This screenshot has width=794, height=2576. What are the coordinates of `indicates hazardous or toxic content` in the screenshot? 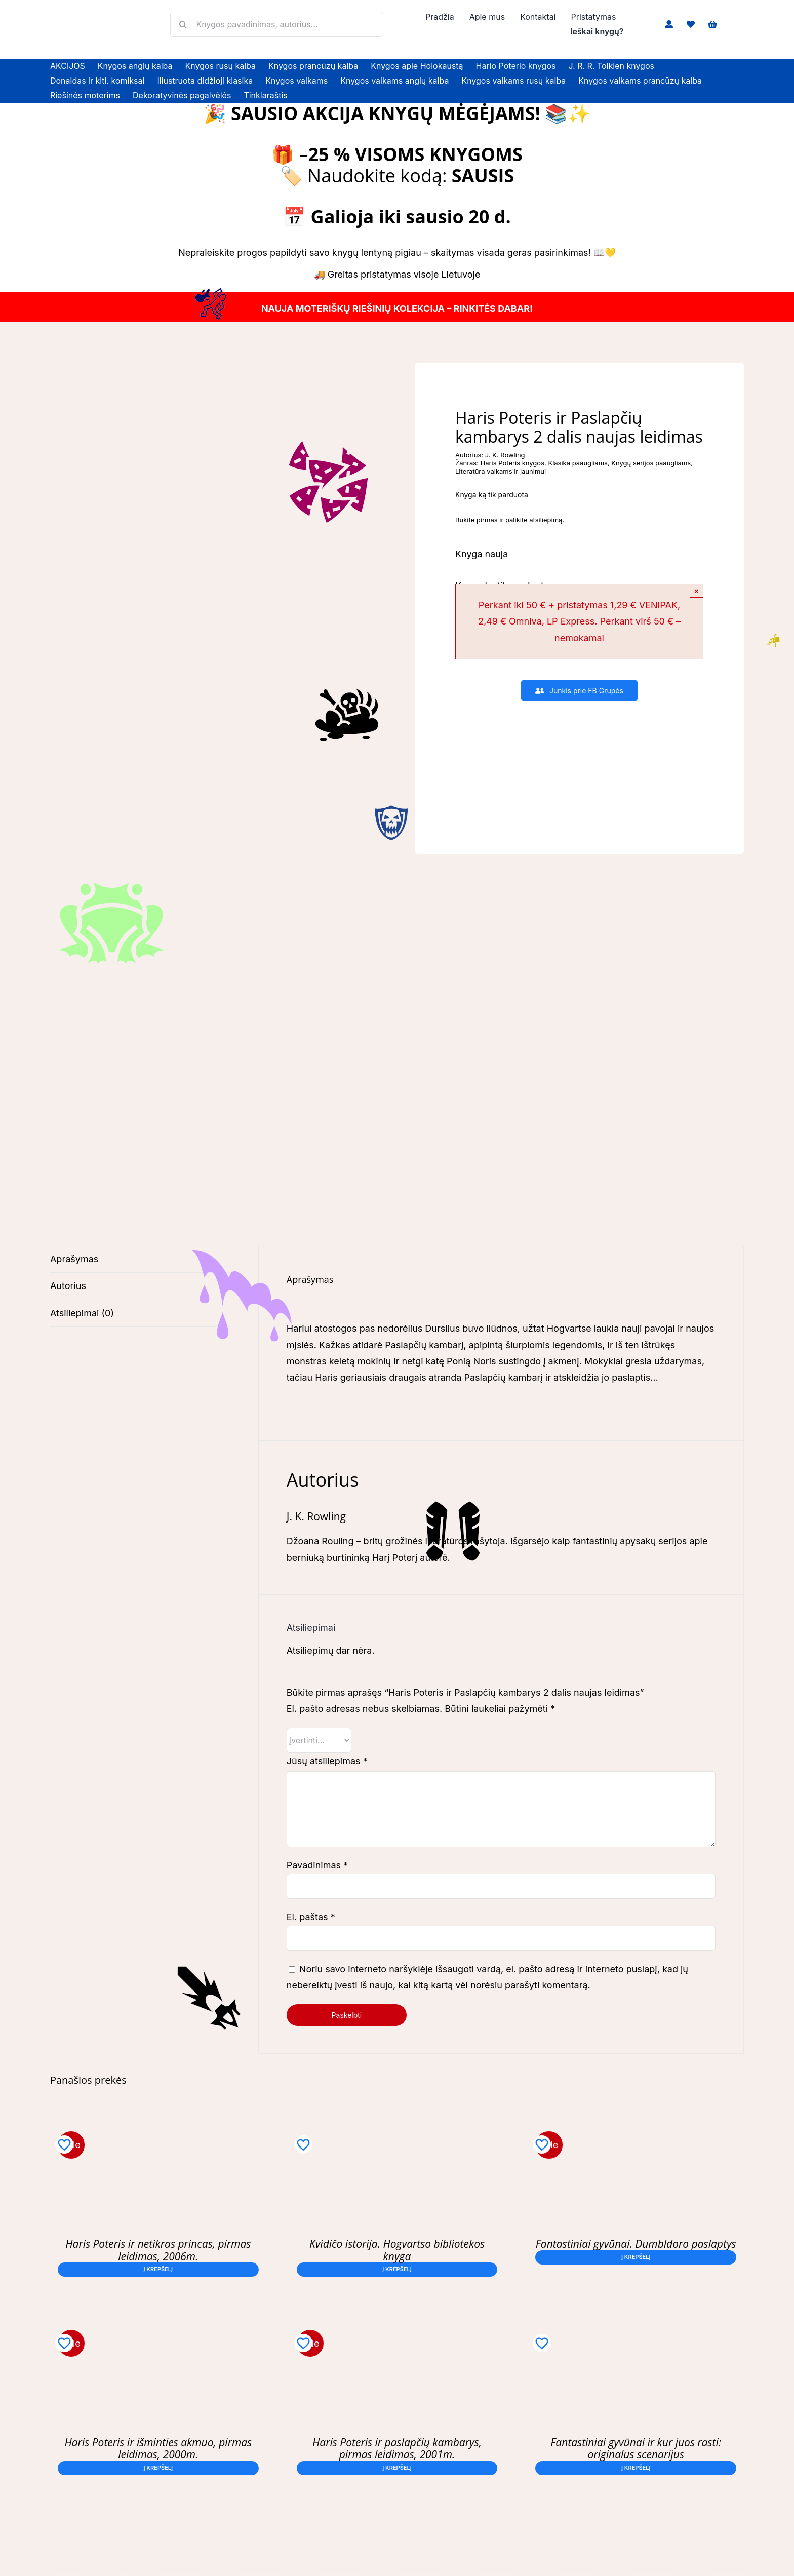 It's located at (347, 710).